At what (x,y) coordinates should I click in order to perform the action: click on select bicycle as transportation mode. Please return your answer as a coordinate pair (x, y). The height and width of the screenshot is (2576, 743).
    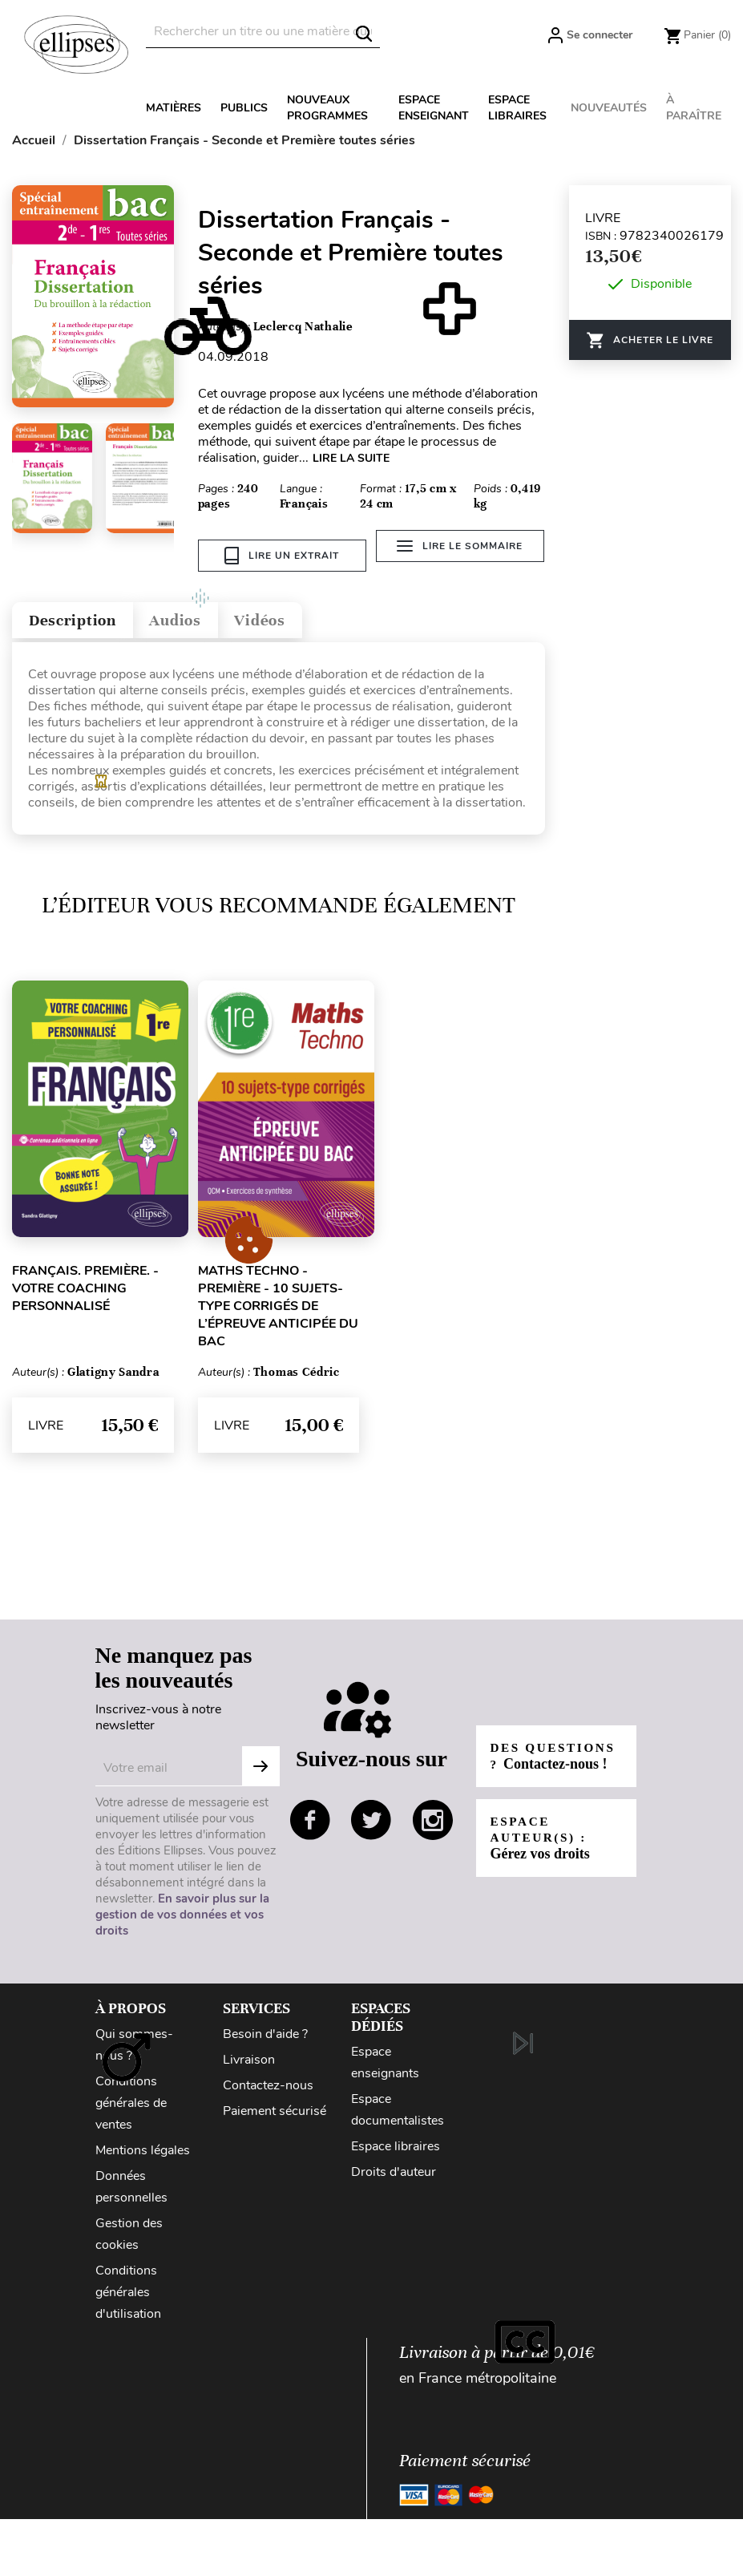
    Looking at the image, I should click on (208, 326).